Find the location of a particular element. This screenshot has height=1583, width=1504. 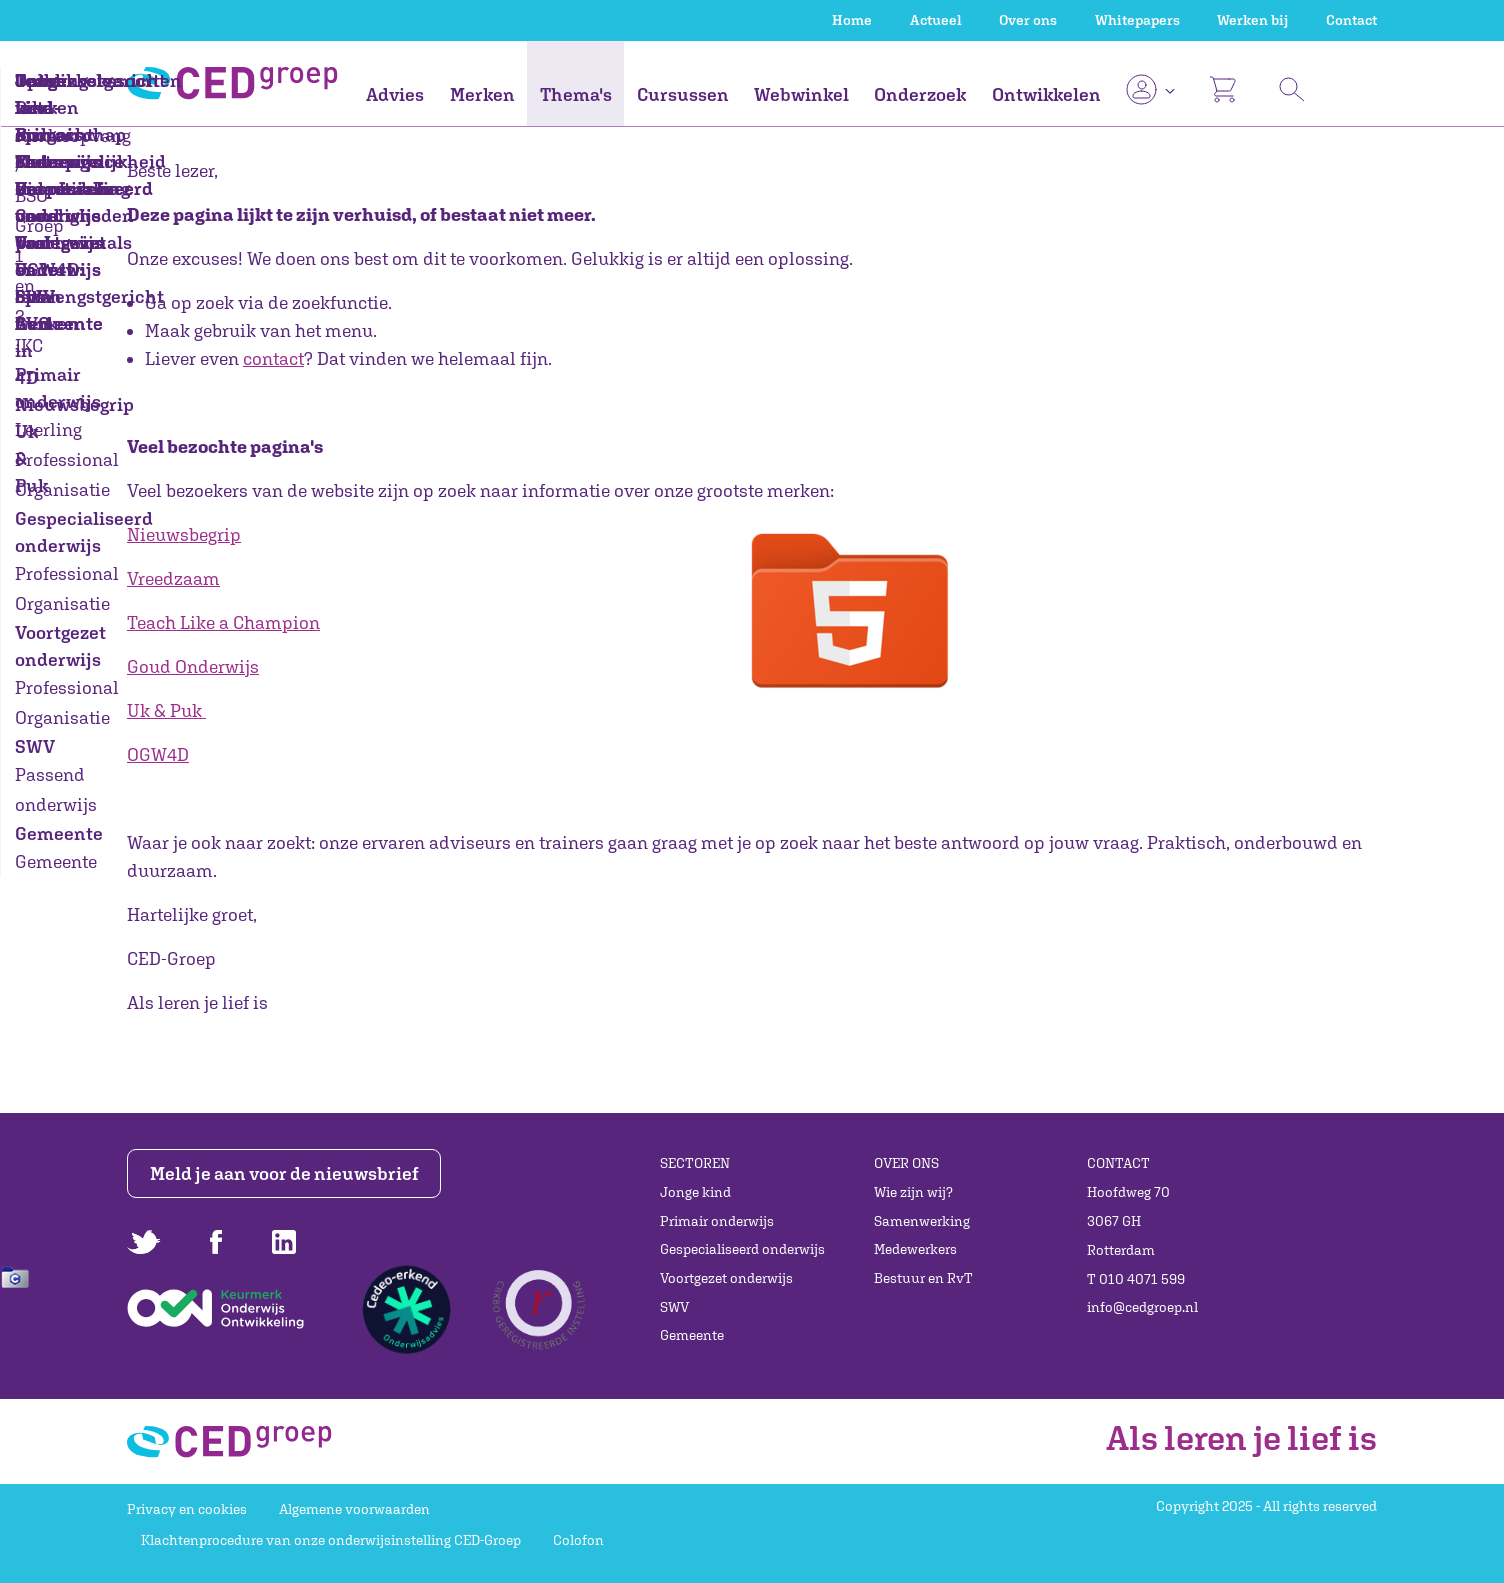

open folder containing C programming files is located at coordinates (15, 1278).